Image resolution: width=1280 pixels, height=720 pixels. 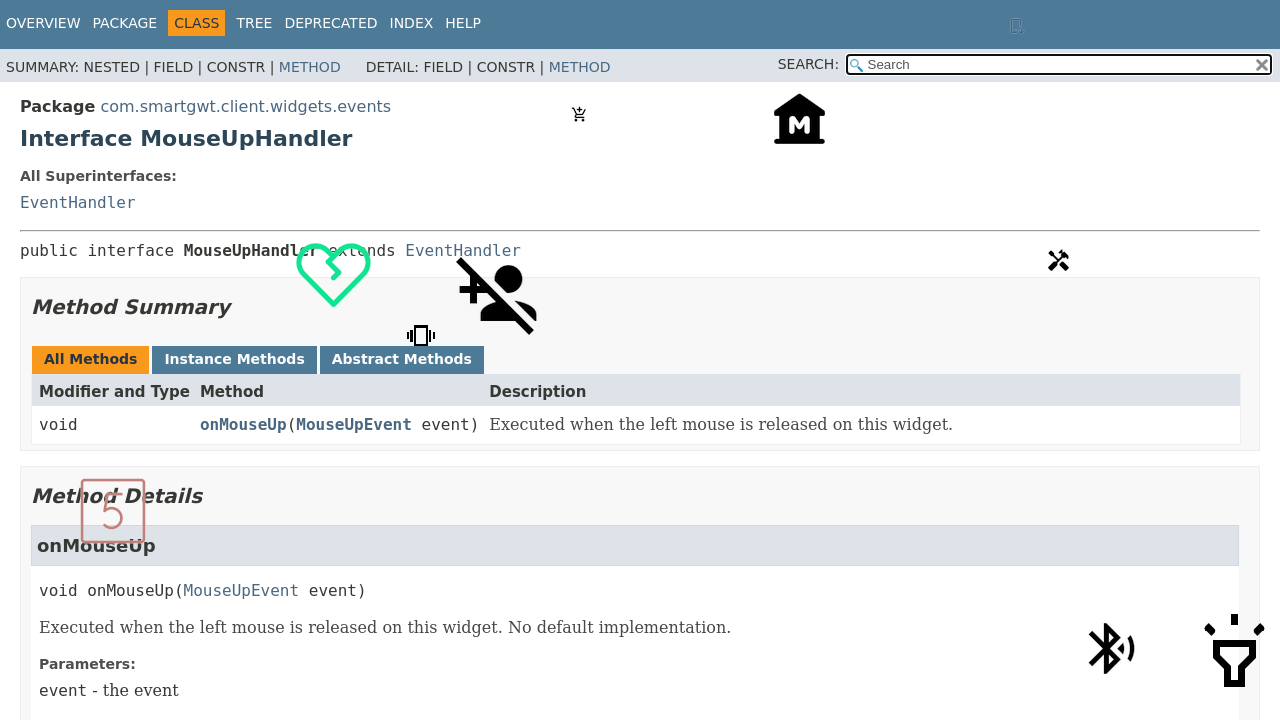 What do you see at coordinates (113, 511) in the screenshot?
I see `select or navigate to item number five` at bounding box center [113, 511].